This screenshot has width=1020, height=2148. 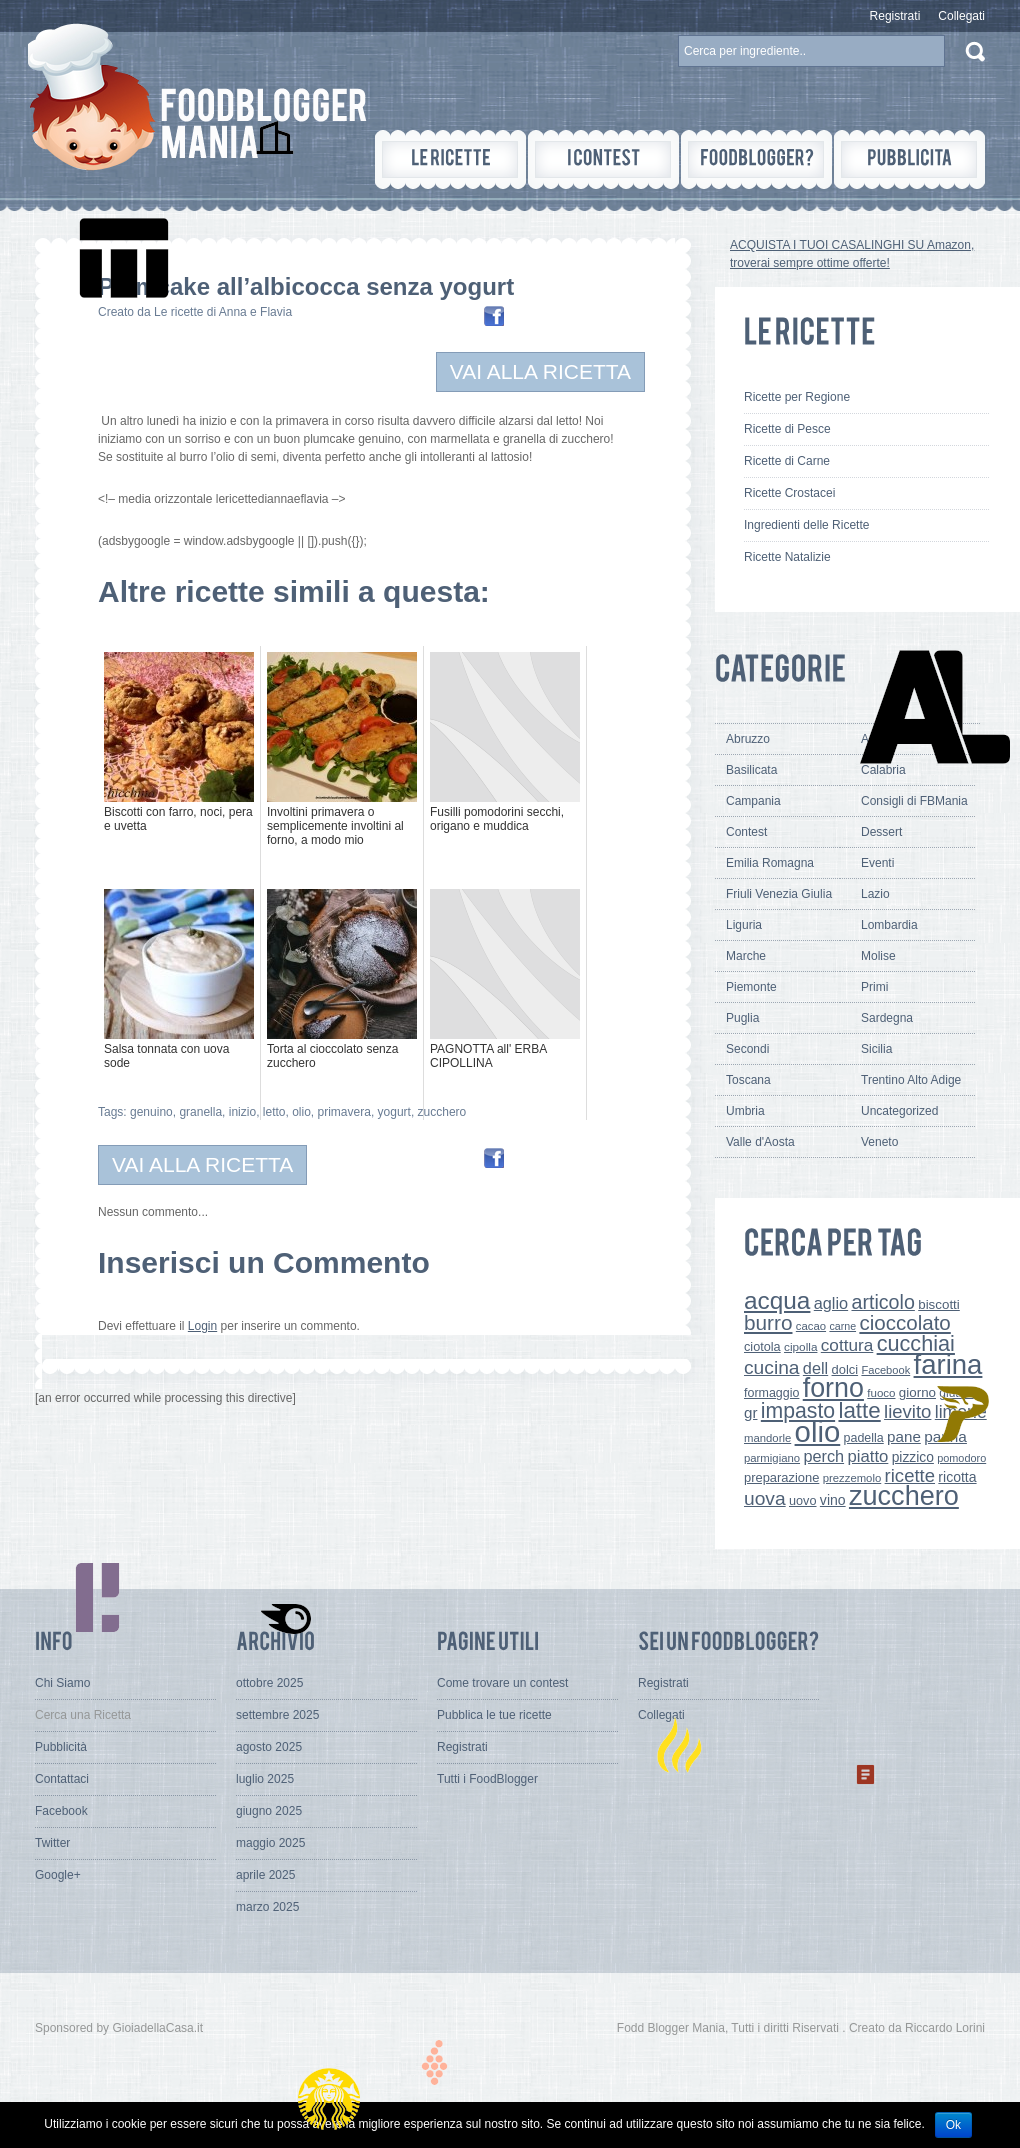 I want to click on open AniList app or website, so click(x=935, y=707).